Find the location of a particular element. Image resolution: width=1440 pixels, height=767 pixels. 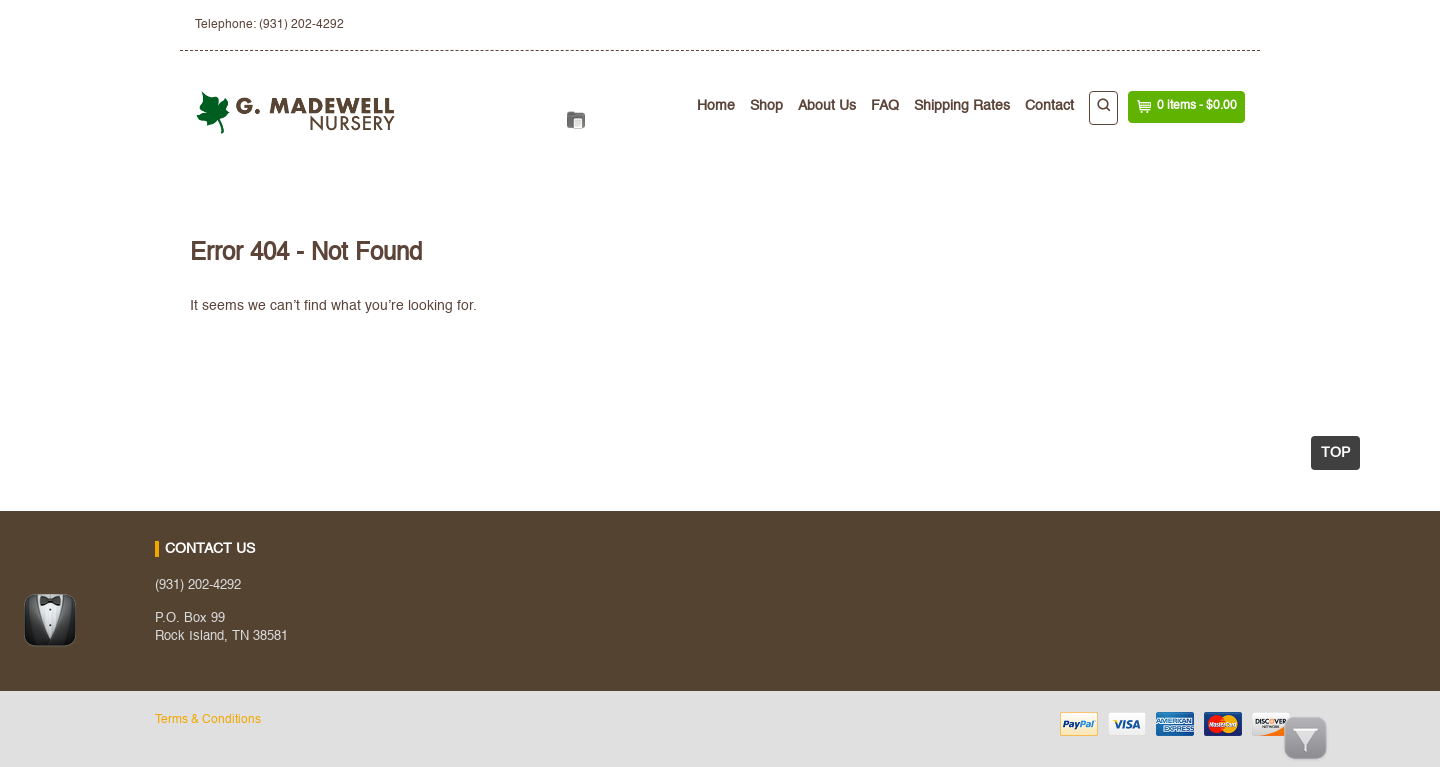

open a file or document is located at coordinates (576, 120).